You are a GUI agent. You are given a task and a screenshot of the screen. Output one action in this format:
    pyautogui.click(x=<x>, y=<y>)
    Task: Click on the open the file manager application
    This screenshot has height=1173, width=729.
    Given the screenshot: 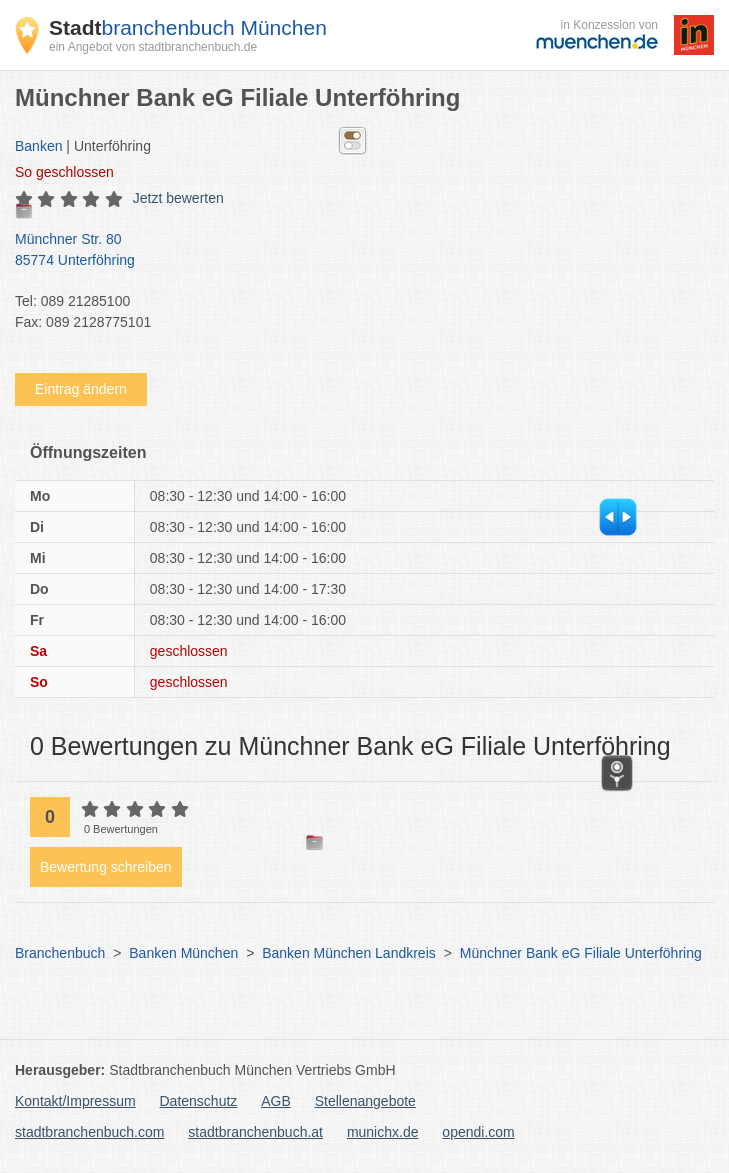 What is the action you would take?
    pyautogui.click(x=314, y=842)
    